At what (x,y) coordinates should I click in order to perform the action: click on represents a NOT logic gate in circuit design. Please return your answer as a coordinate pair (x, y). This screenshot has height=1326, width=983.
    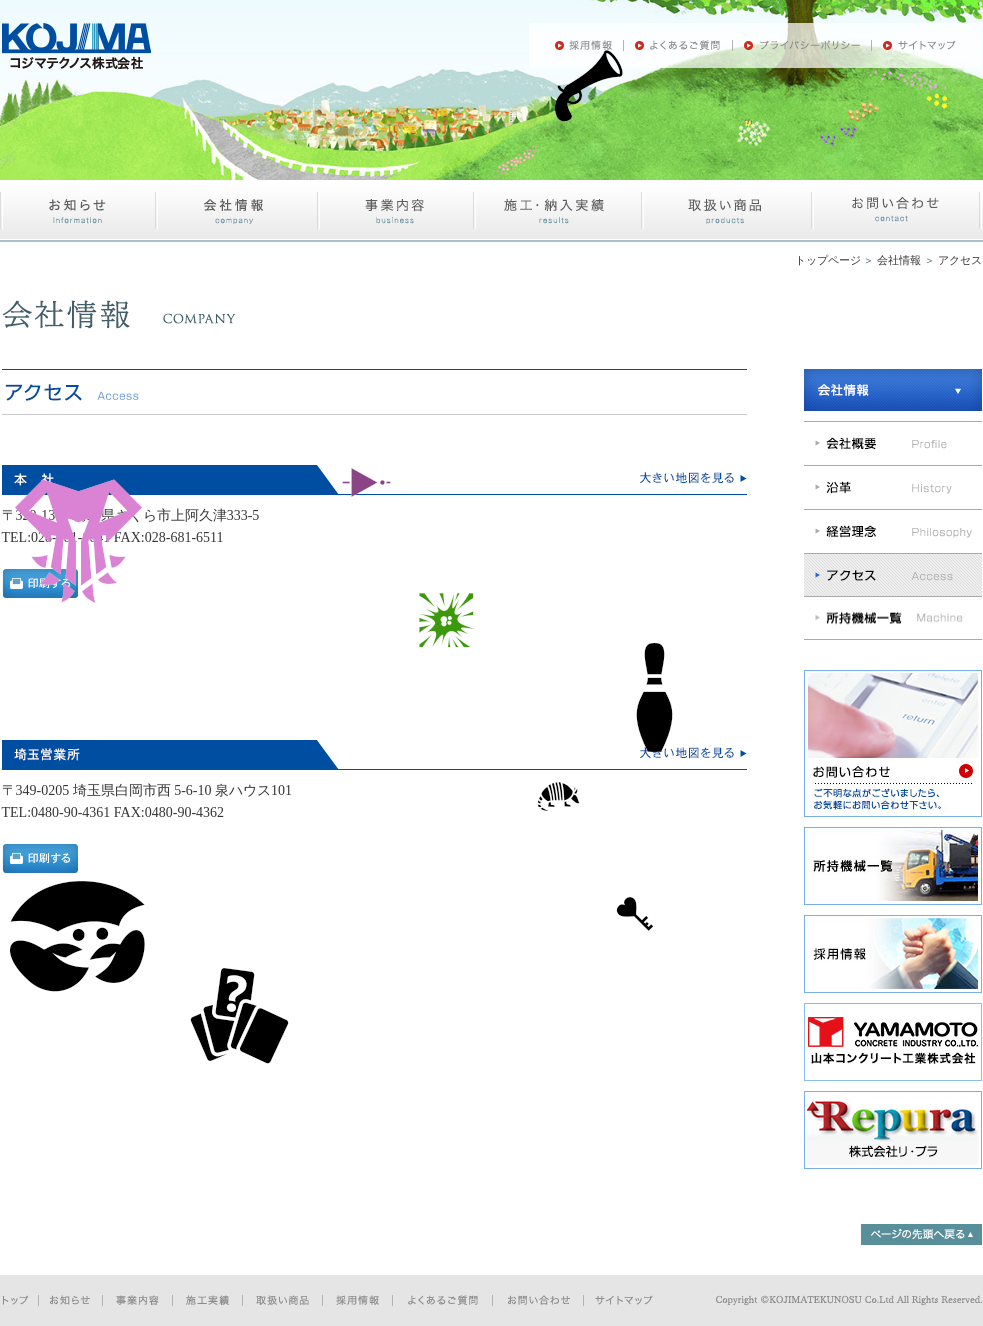
    Looking at the image, I should click on (366, 482).